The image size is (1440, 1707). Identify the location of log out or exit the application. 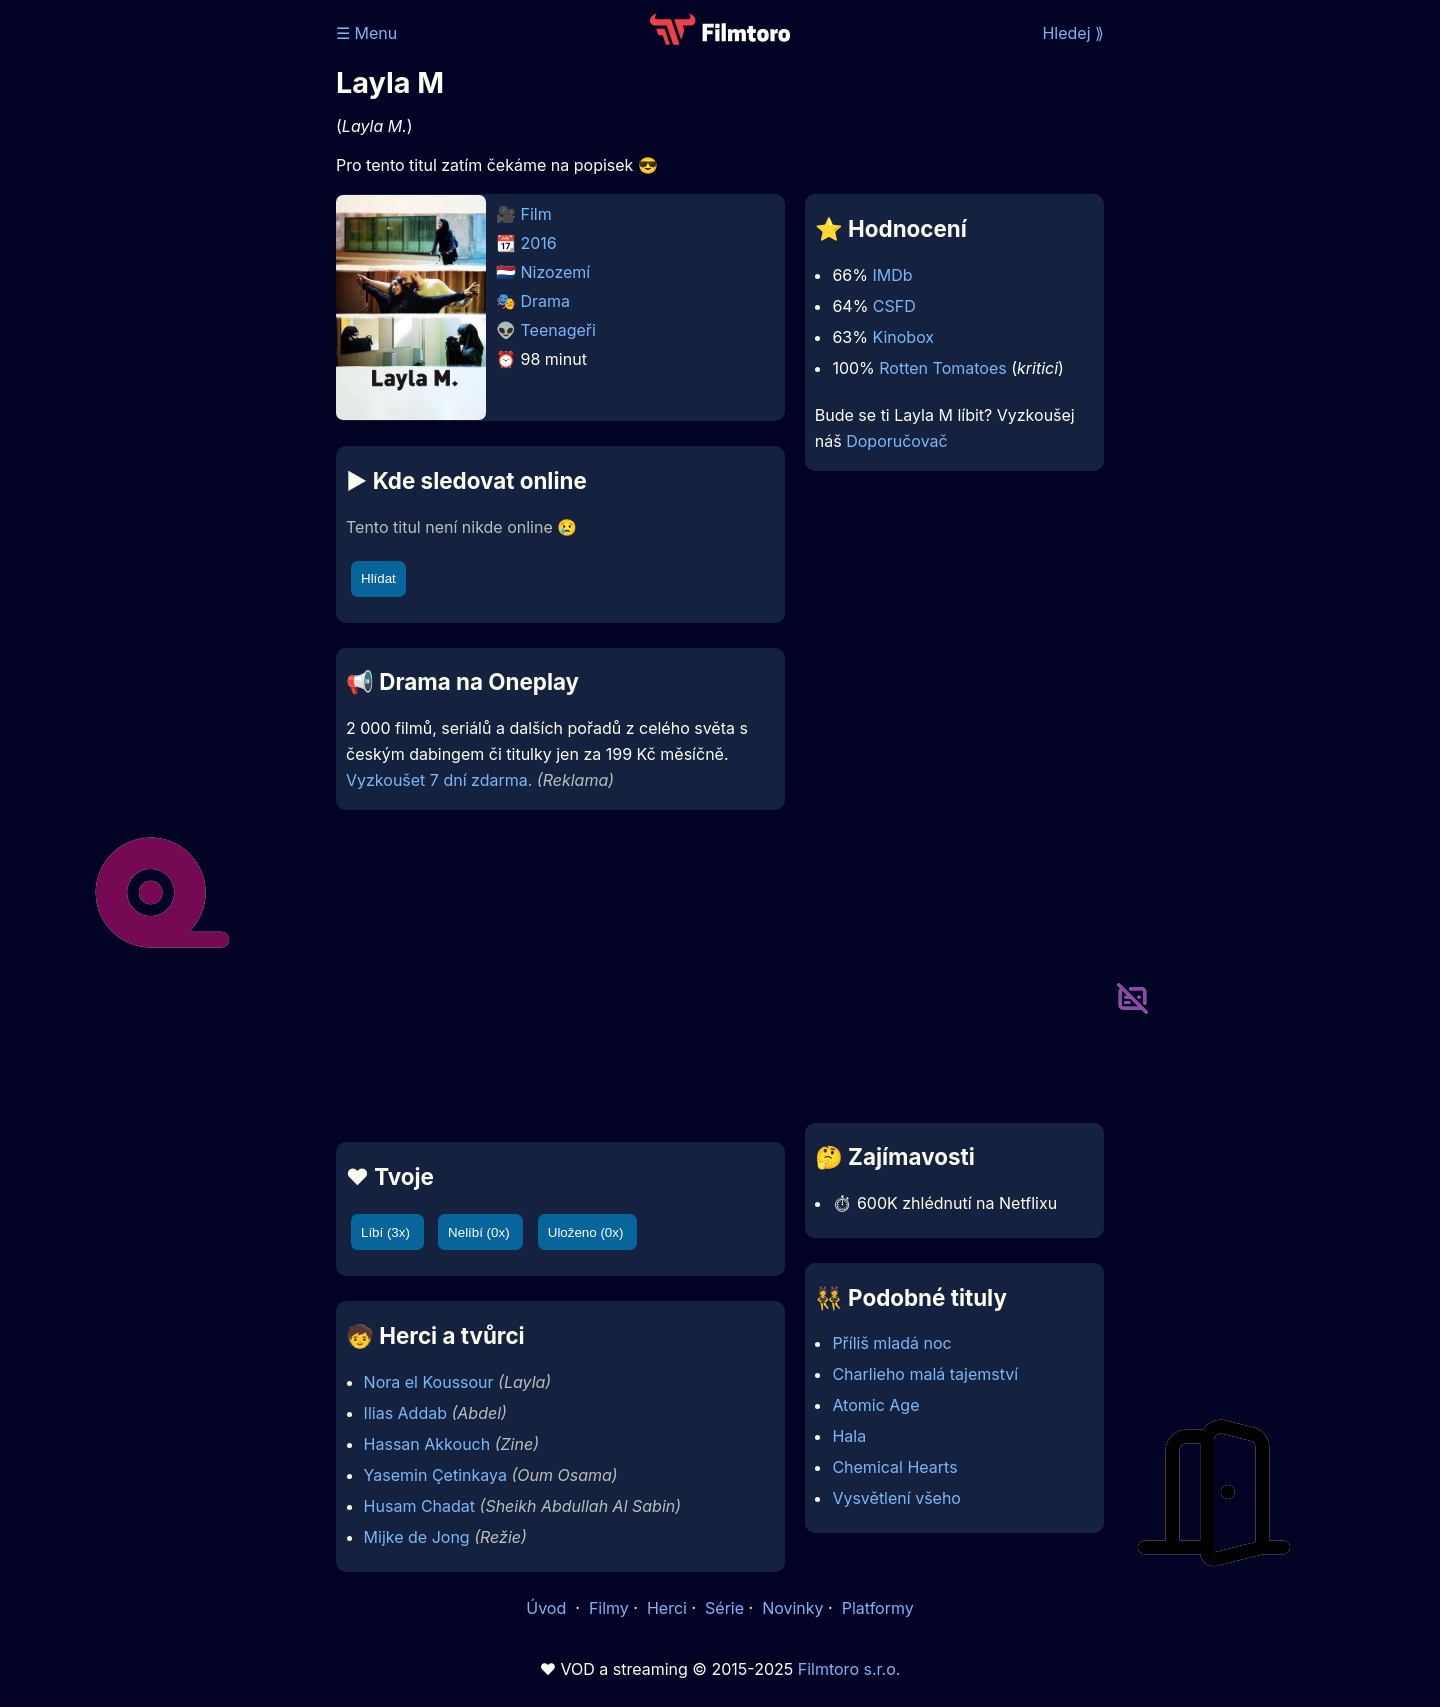
(1214, 1492).